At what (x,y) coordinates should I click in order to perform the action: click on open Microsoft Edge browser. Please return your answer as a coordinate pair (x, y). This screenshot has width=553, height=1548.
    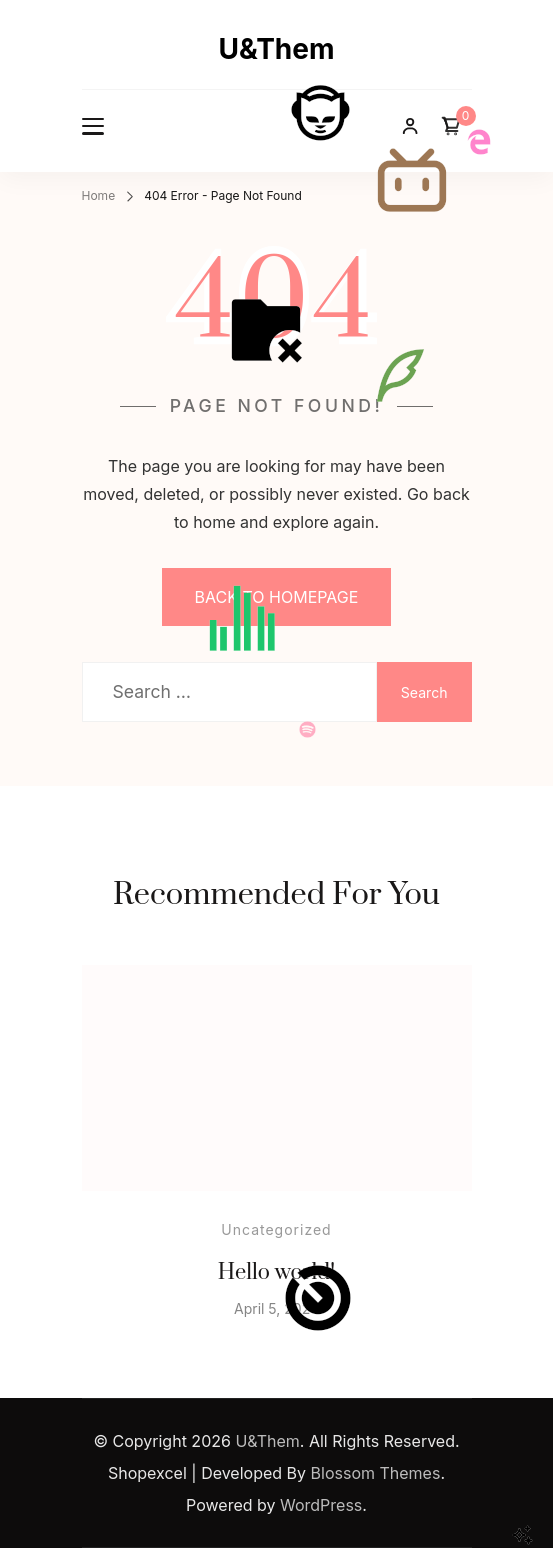
    Looking at the image, I should click on (479, 142).